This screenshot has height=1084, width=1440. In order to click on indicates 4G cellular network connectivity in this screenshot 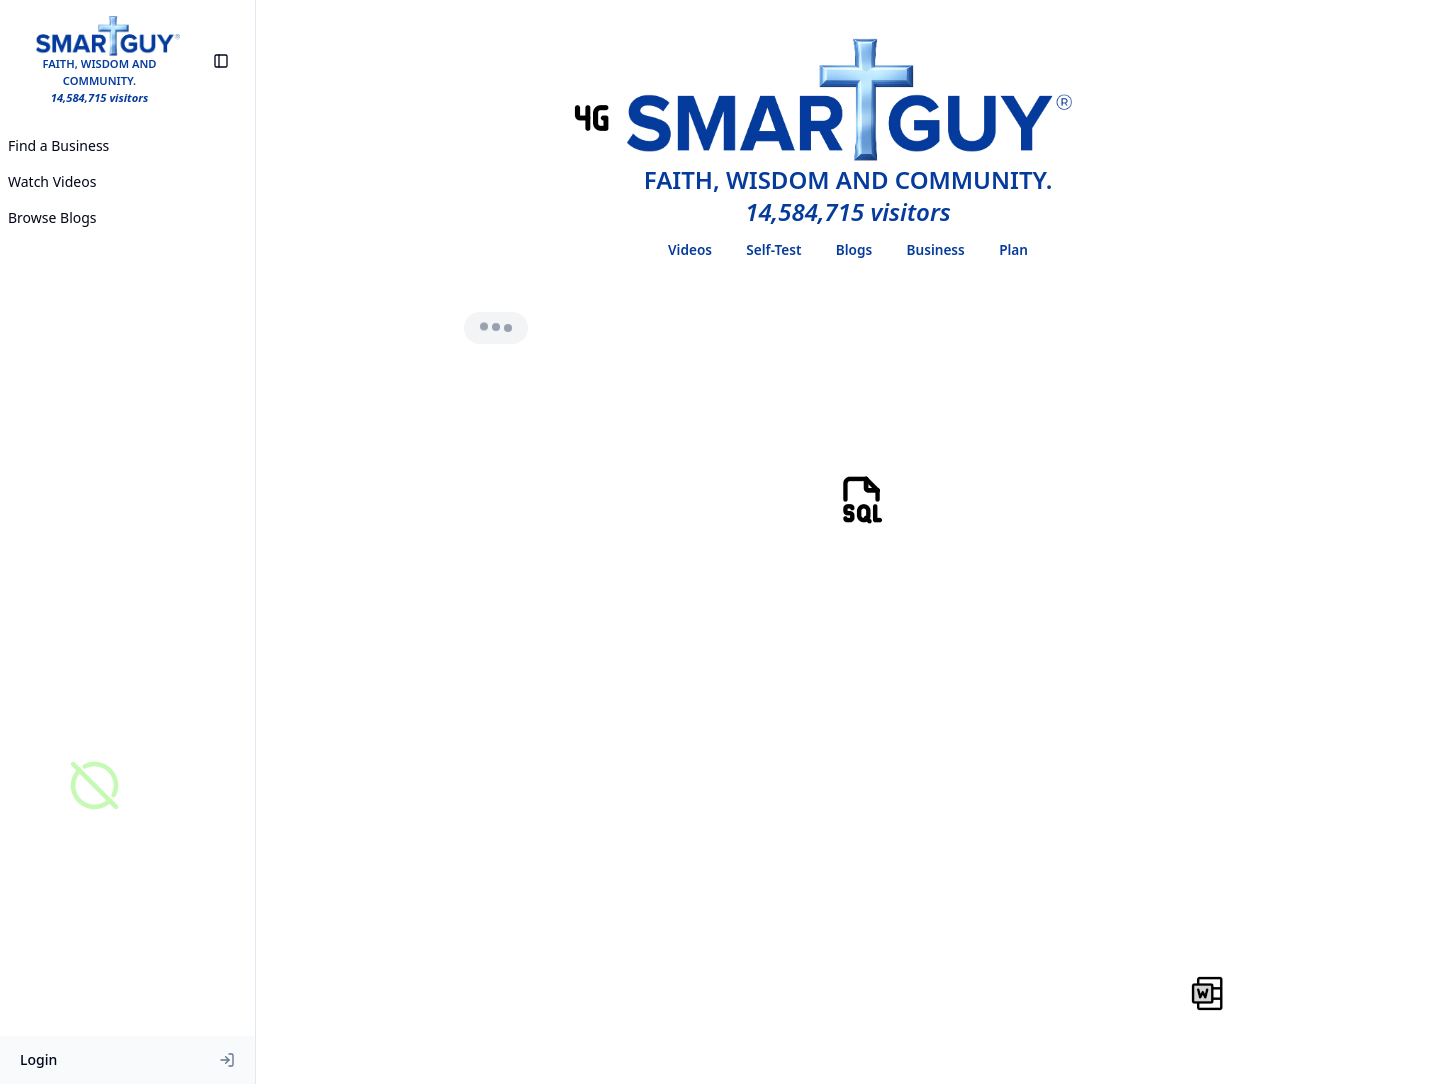, I will do `click(593, 118)`.